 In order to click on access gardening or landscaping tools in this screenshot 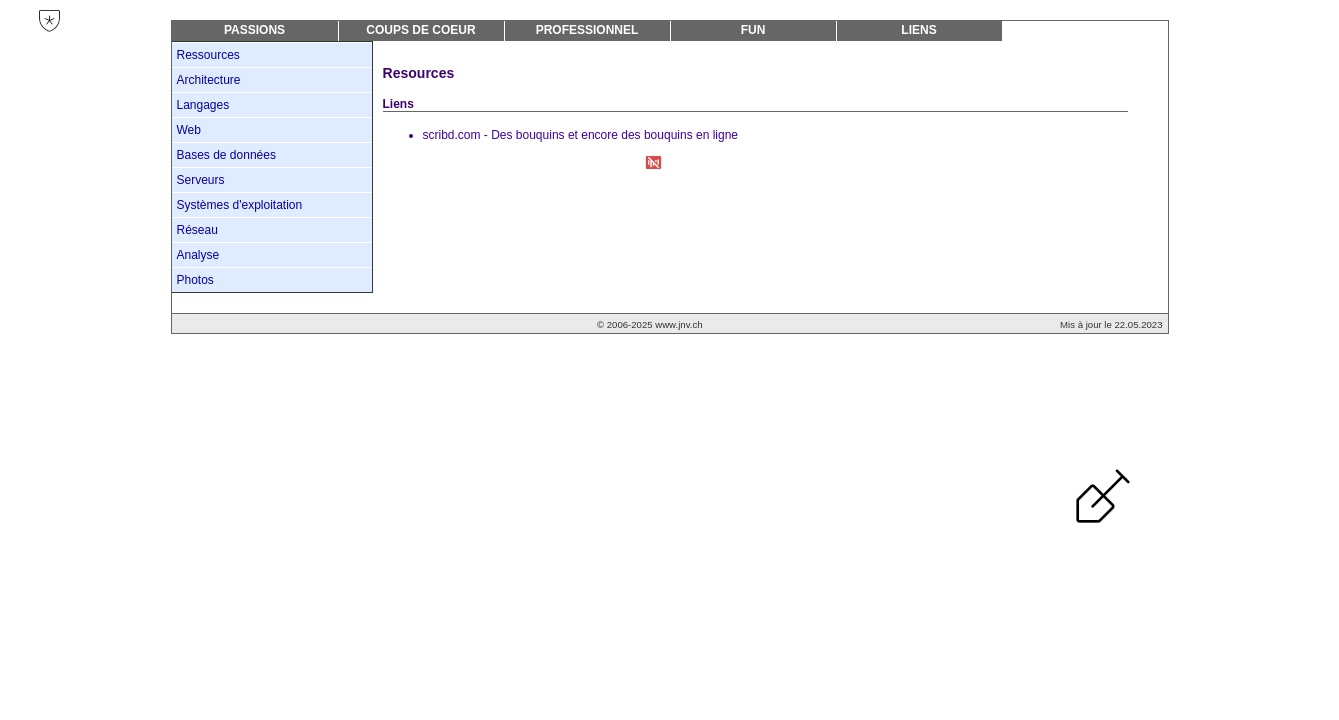, I will do `click(1102, 497)`.